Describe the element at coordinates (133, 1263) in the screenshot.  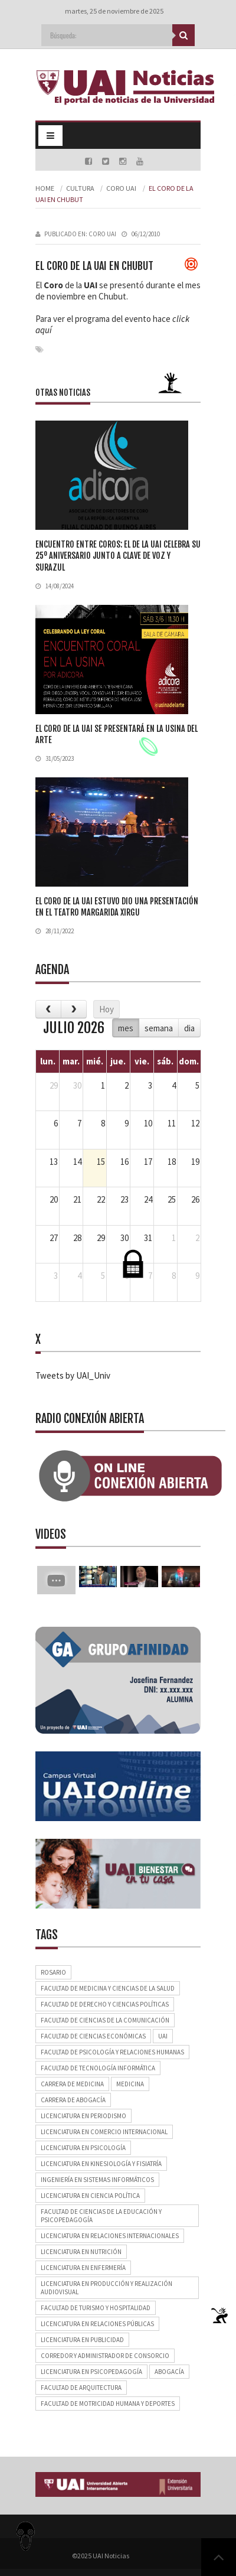
I see `set or manage a security passcode` at that location.